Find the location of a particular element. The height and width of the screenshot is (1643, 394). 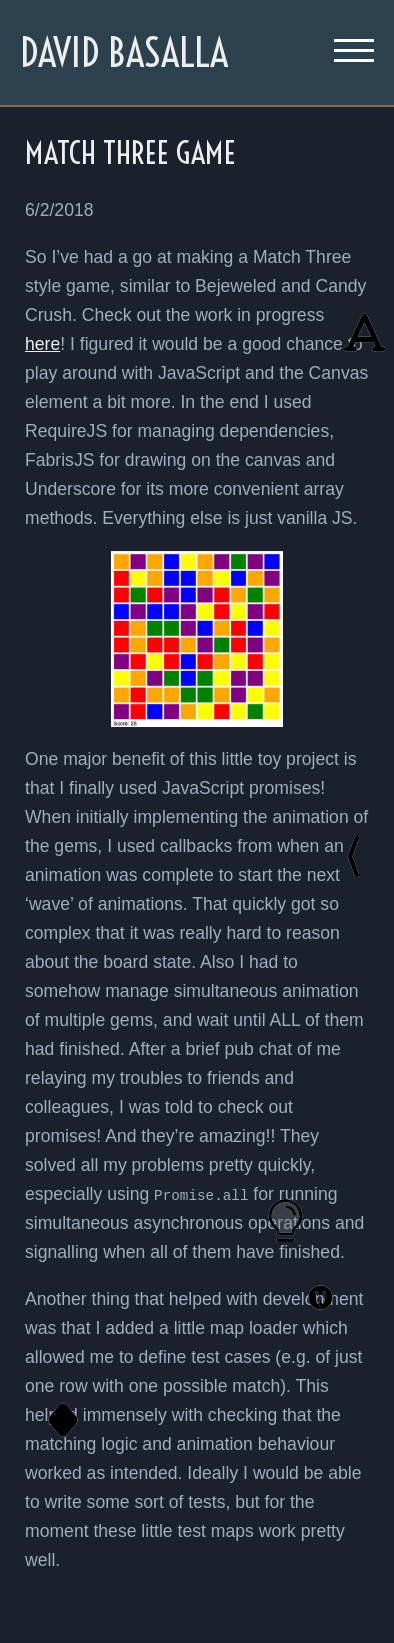

add or select a keyframe in animation timeline is located at coordinates (63, 1420).